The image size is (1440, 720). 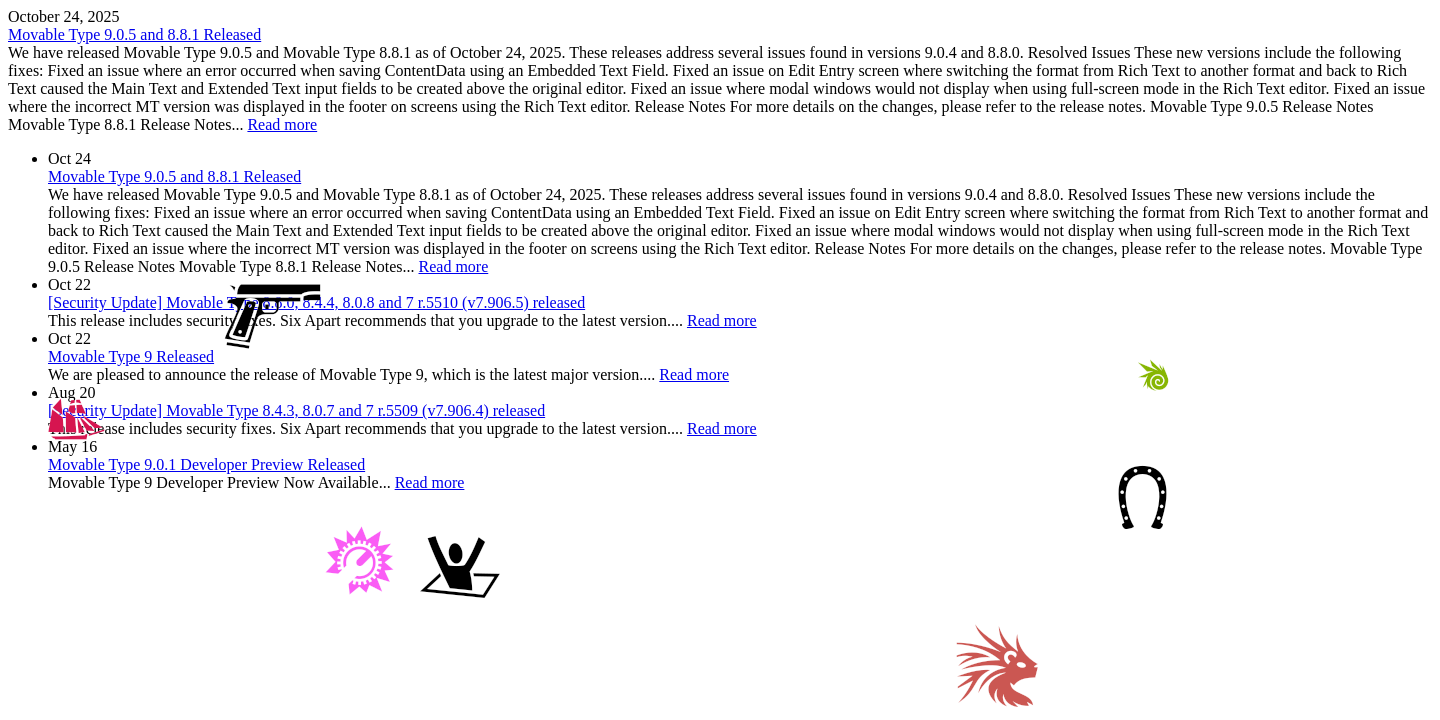 I want to click on access luck or fortune-related game features, so click(x=1142, y=497).